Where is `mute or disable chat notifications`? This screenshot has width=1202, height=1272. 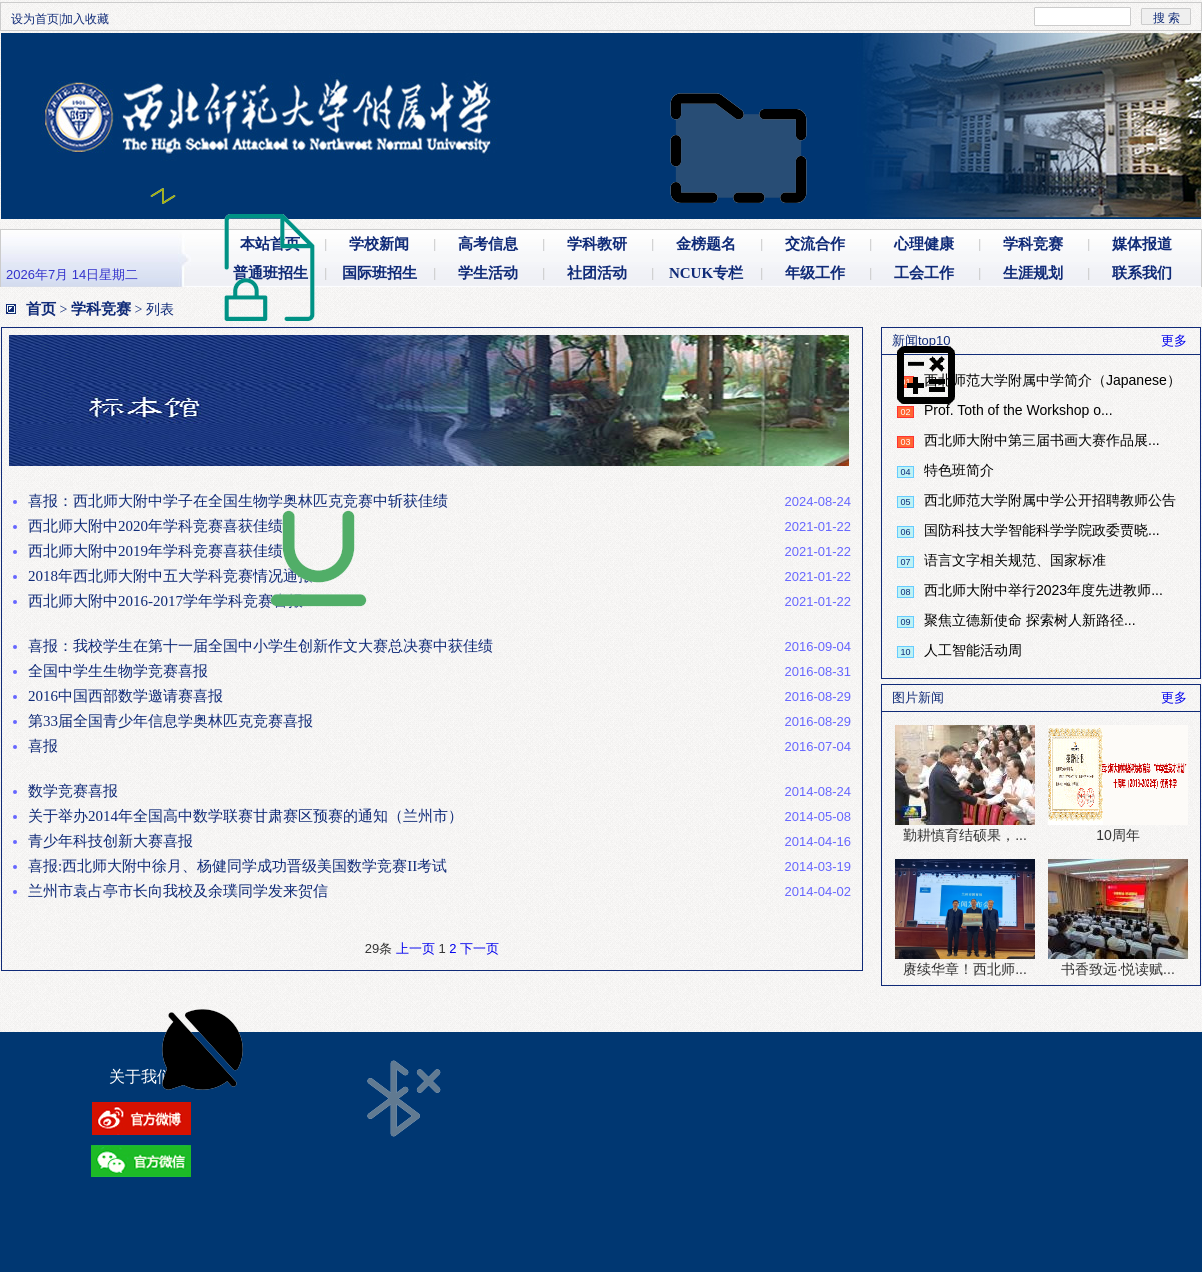
mute or disable chat notifications is located at coordinates (202, 1049).